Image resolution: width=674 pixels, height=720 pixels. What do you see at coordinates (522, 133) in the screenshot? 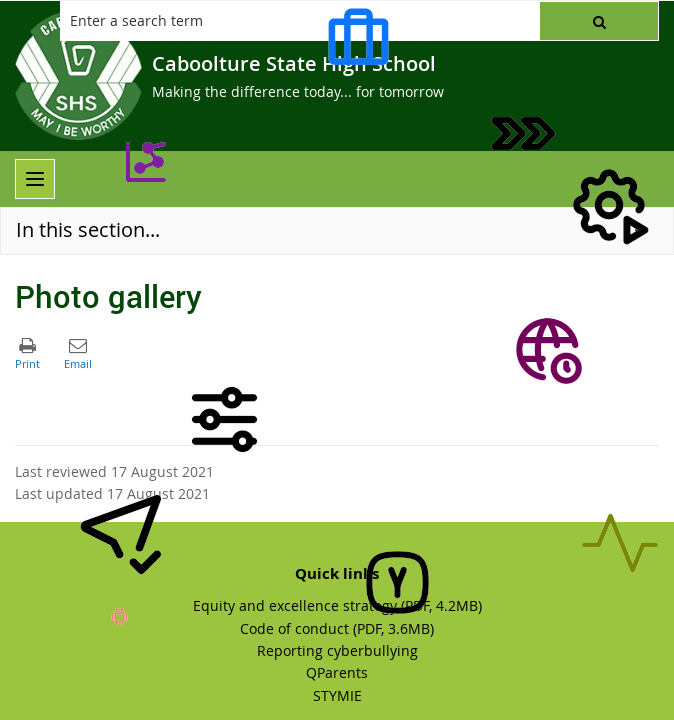
I see `inertia.js framework logo` at bounding box center [522, 133].